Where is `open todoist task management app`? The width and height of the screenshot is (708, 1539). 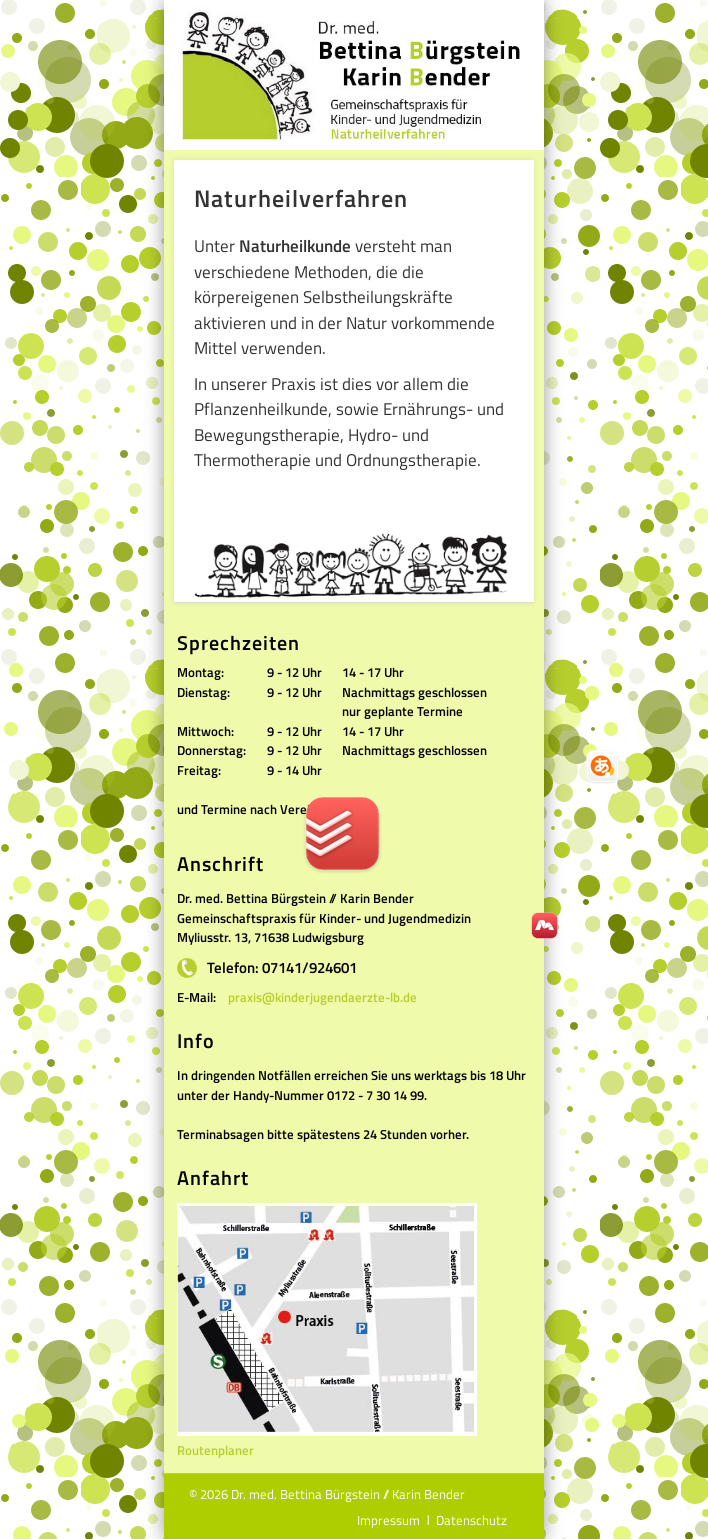
open todoist task management app is located at coordinates (342, 833).